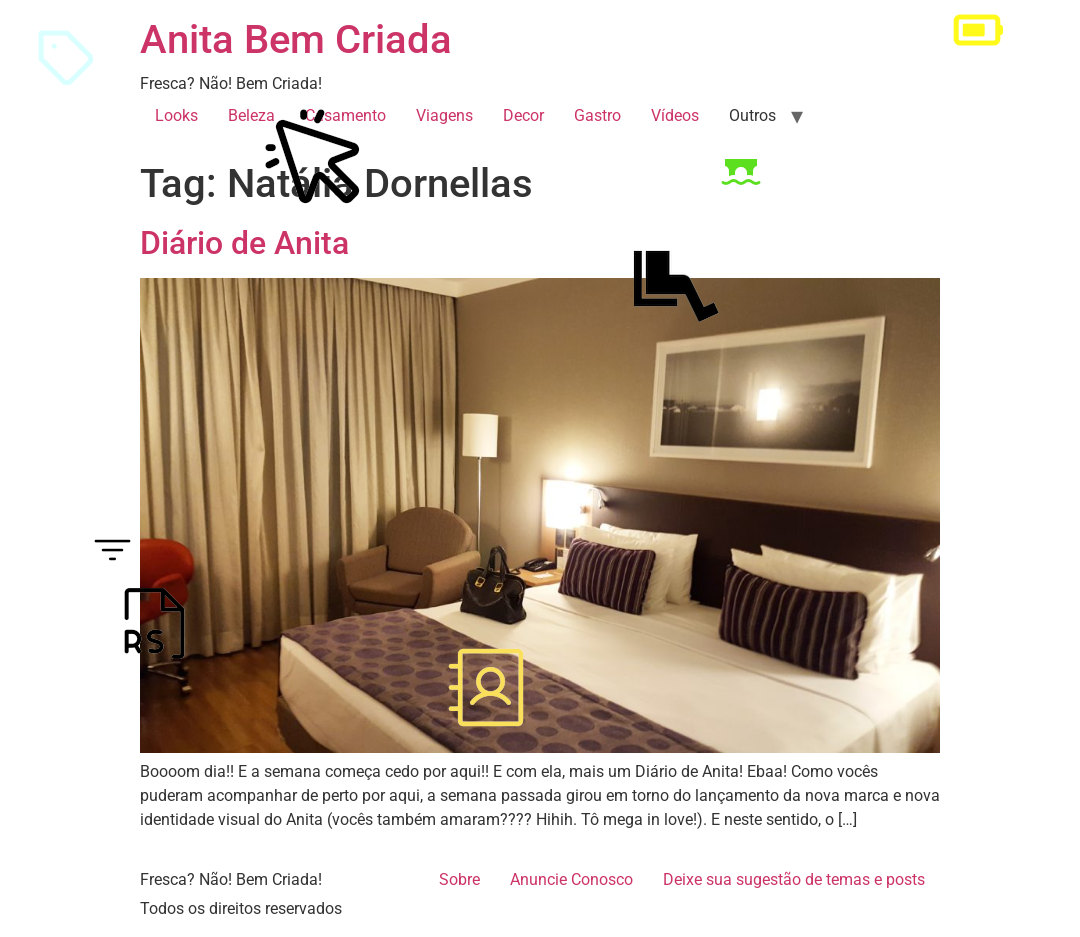 The height and width of the screenshot is (937, 1080). What do you see at coordinates (112, 550) in the screenshot?
I see `filter or sort list items` at bounding box center [112, 550].